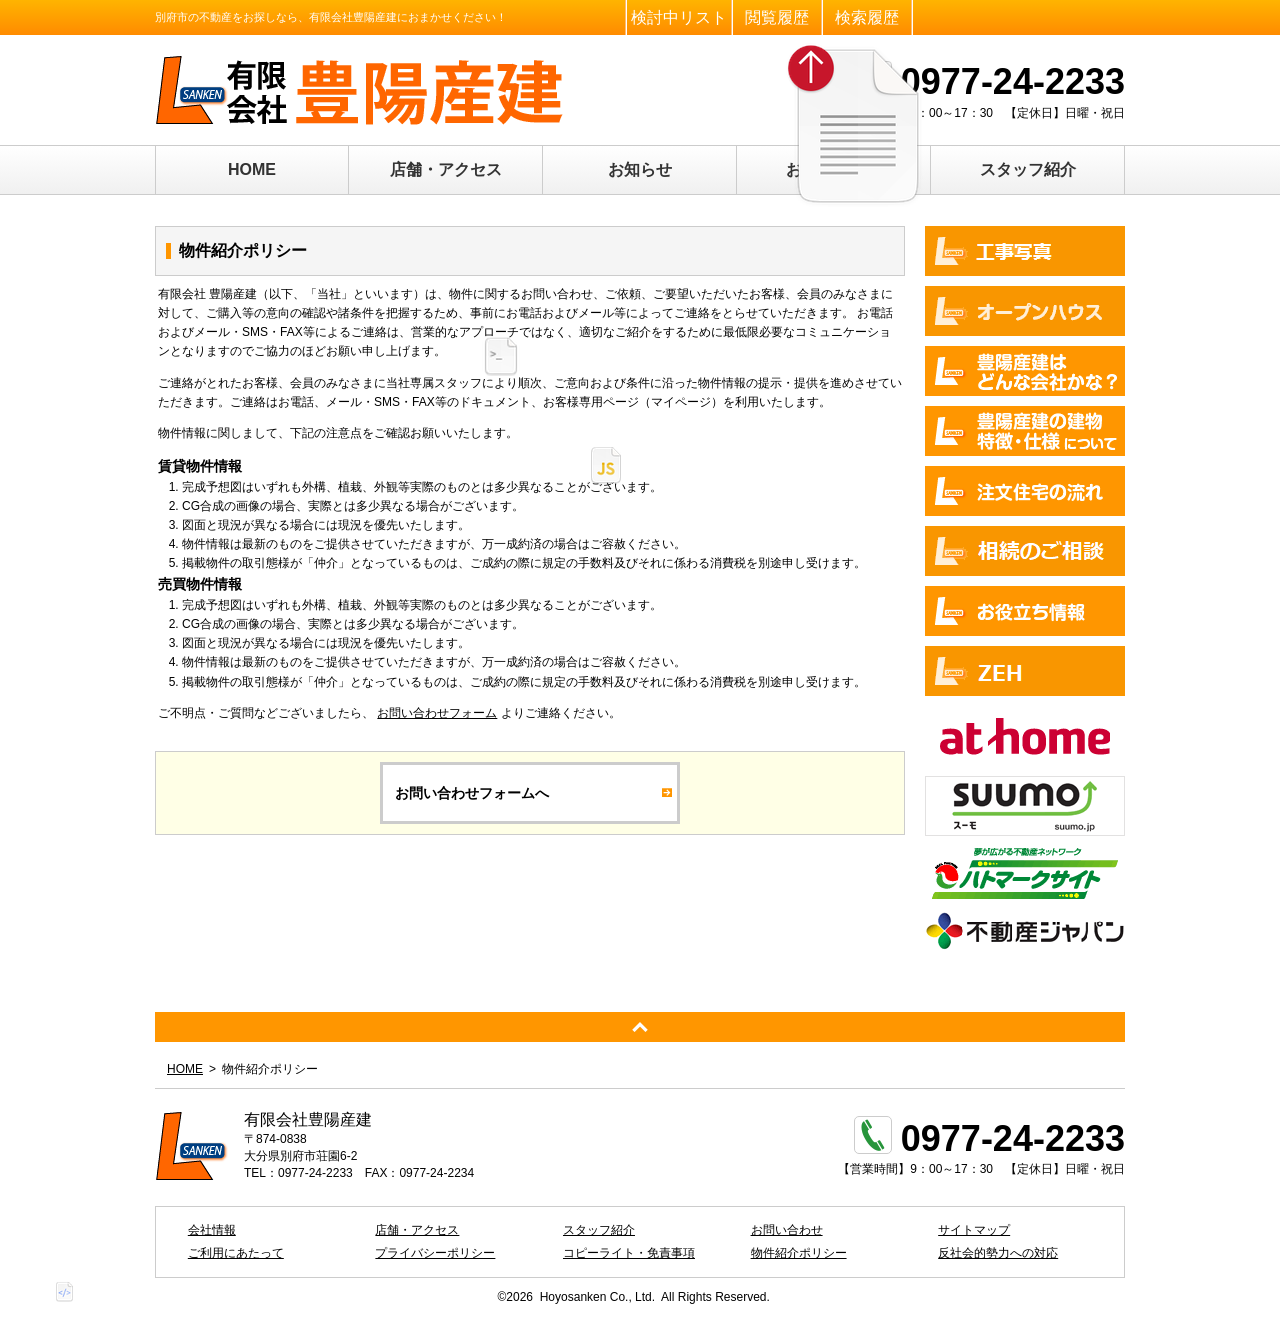  Describe the element at coordinates (606, 465) in the screenshot. I see `a javascript file in the file system` at that location.